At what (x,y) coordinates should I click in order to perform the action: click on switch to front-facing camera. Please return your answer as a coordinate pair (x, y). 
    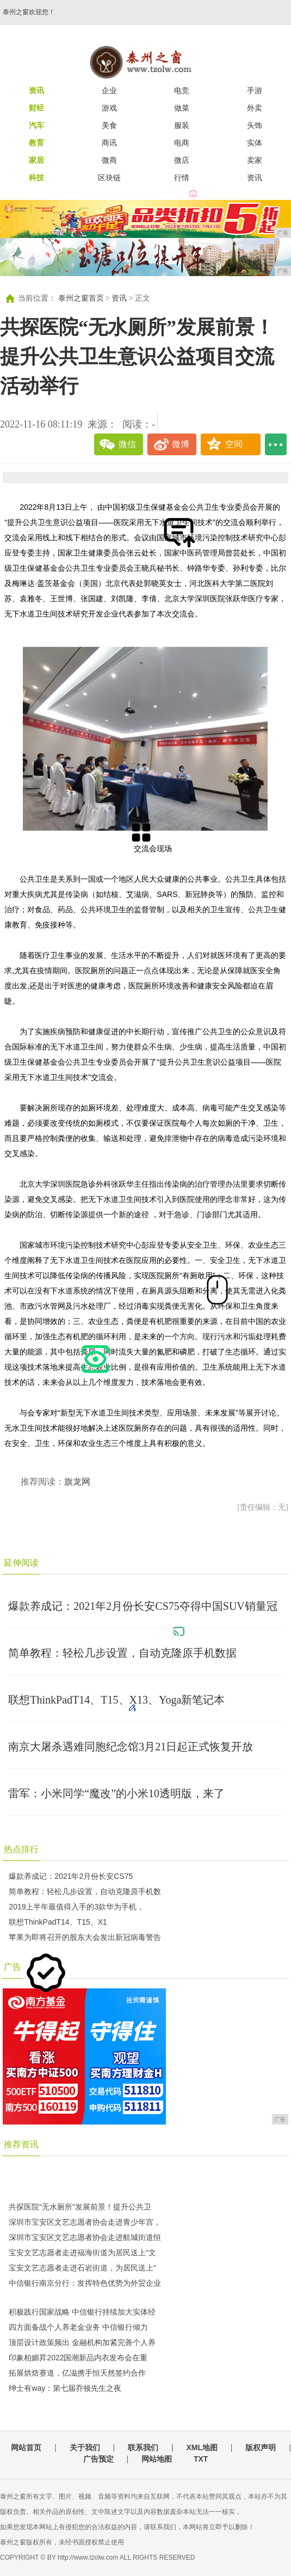
    Looking at the image, I should click on (193, 193).